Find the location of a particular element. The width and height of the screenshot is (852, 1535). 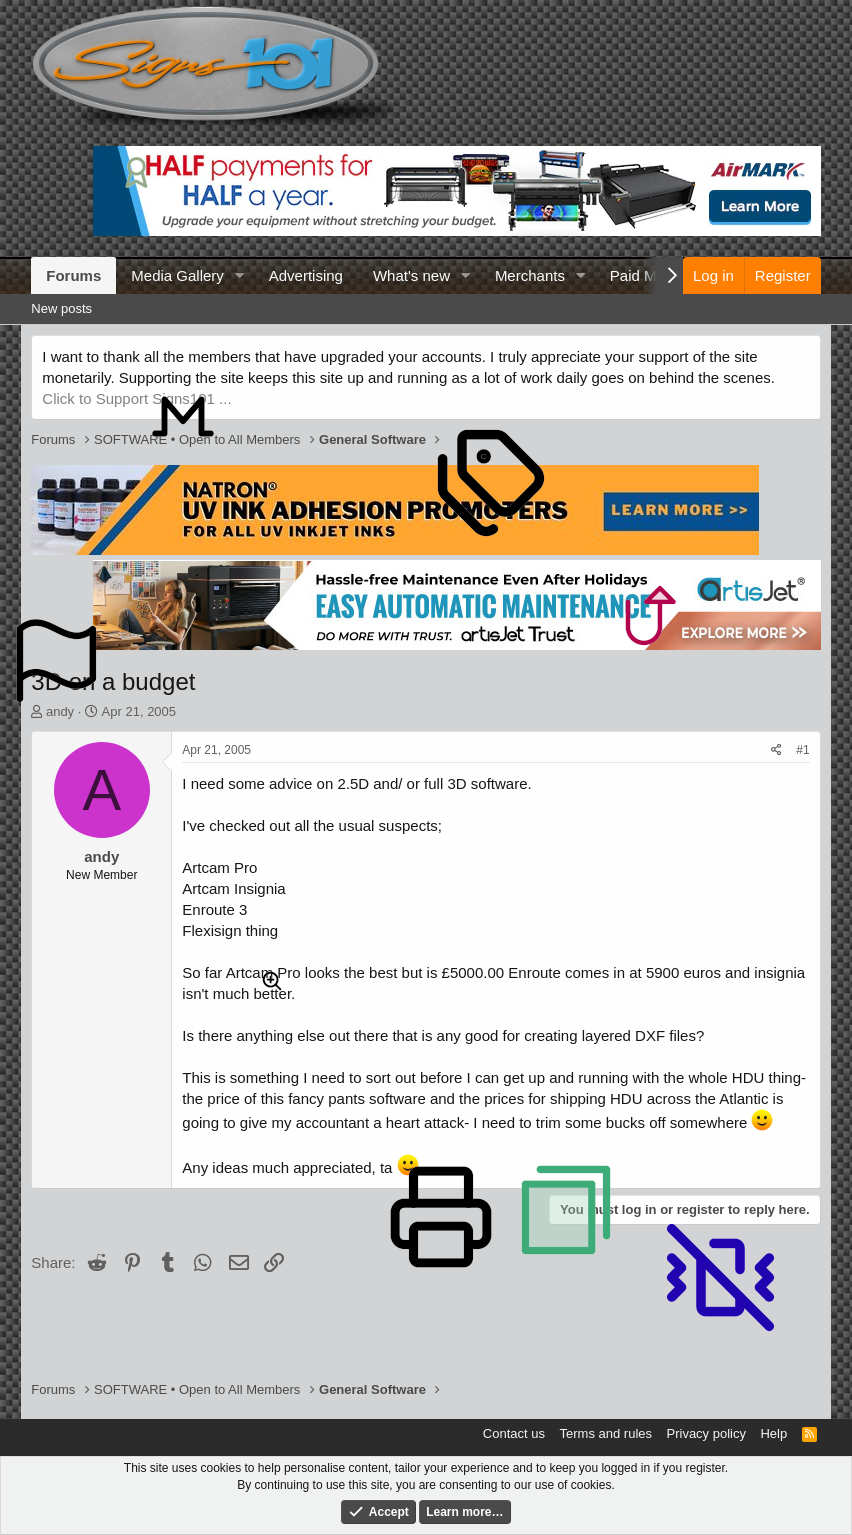

manage tags or labels is located at coordinates (491, 483).